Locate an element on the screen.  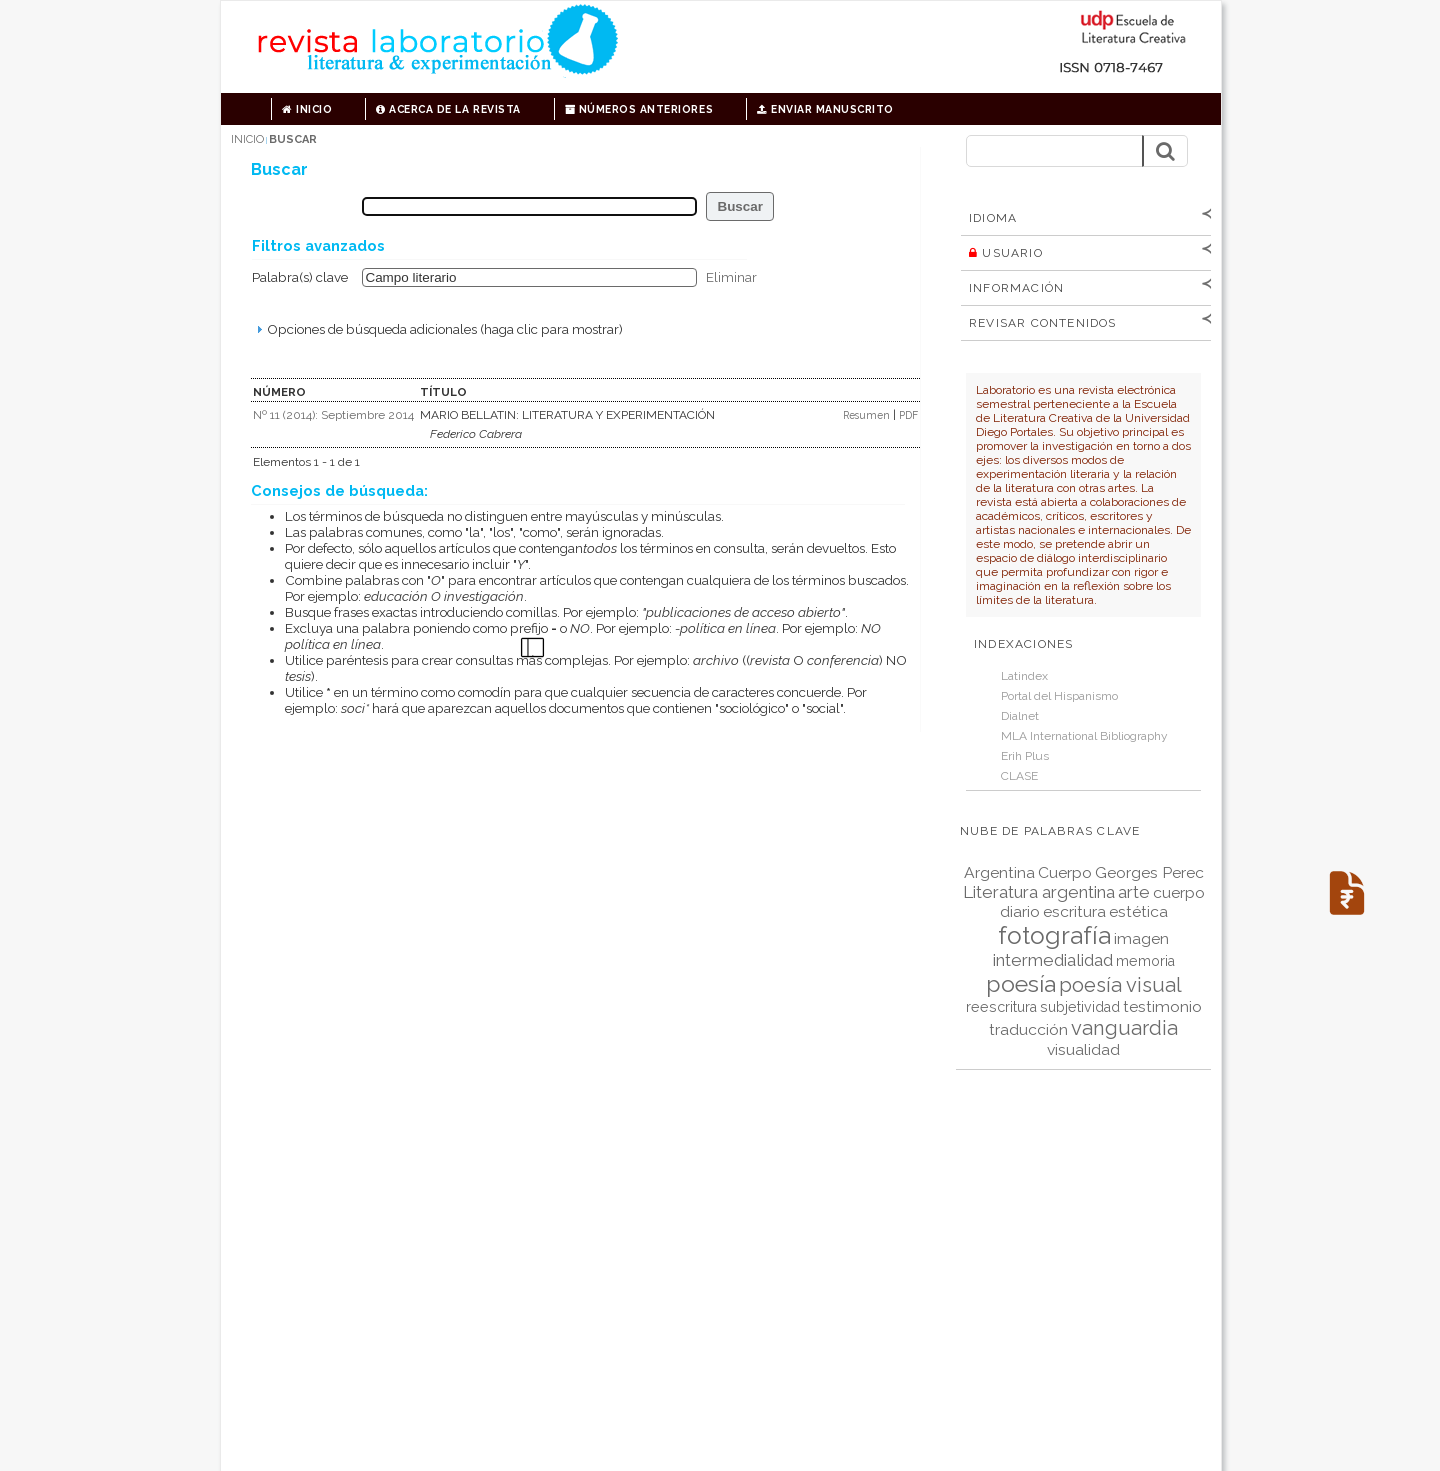
toggle sidebar panel visibility is located at coordinates (532, 647).